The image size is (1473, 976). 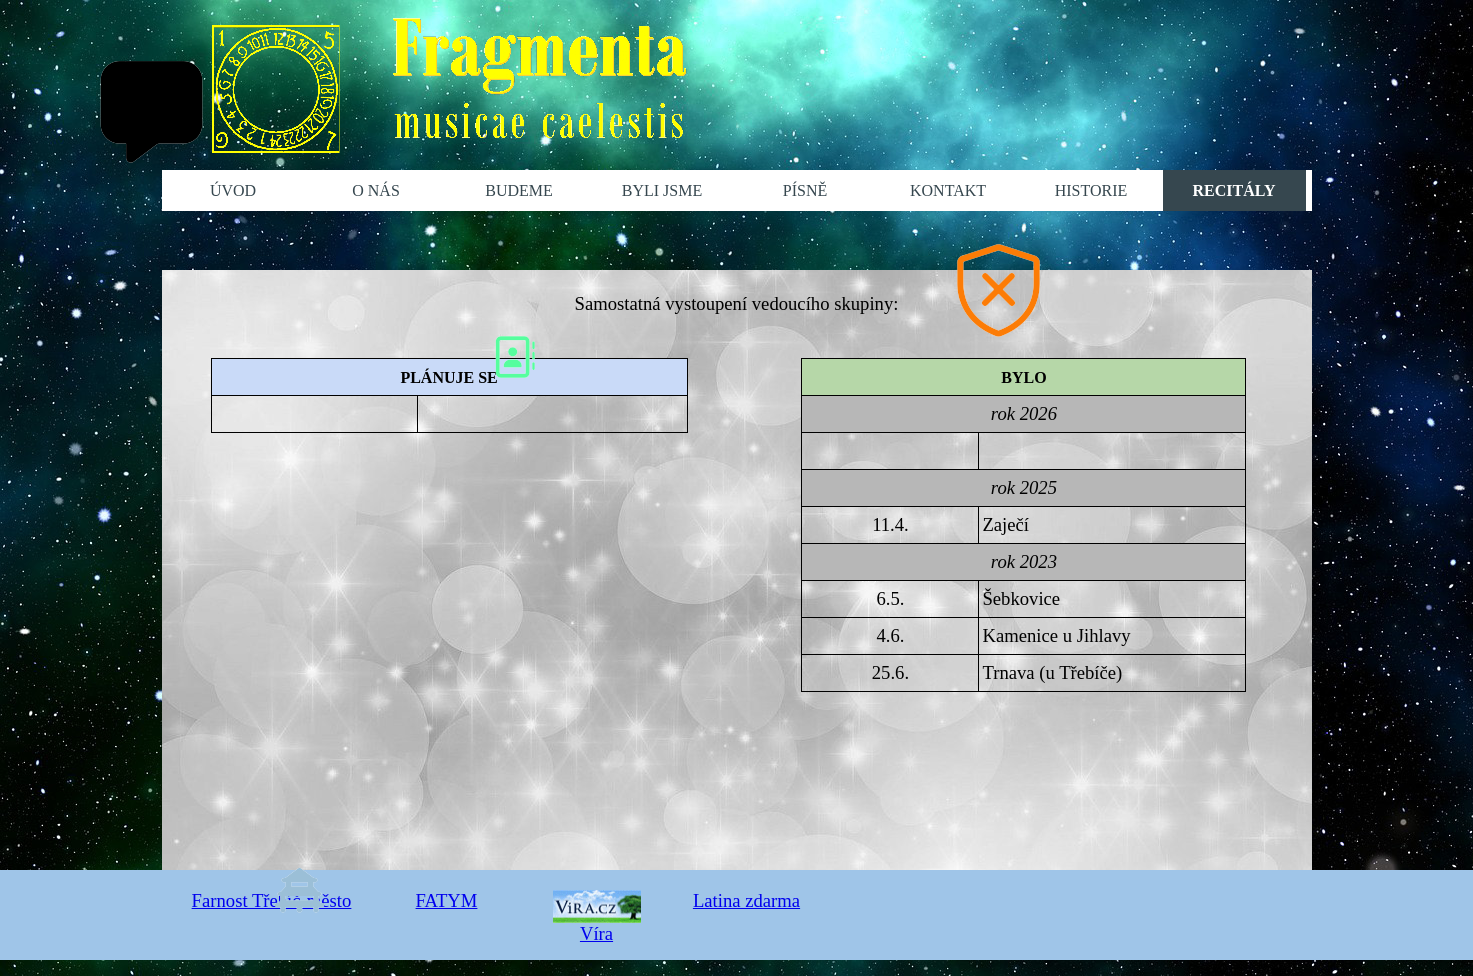 What do you see at coordinates (998, 291) in the screenshot?
I see `security check failed or blocked` at bounding box center [998, 291].